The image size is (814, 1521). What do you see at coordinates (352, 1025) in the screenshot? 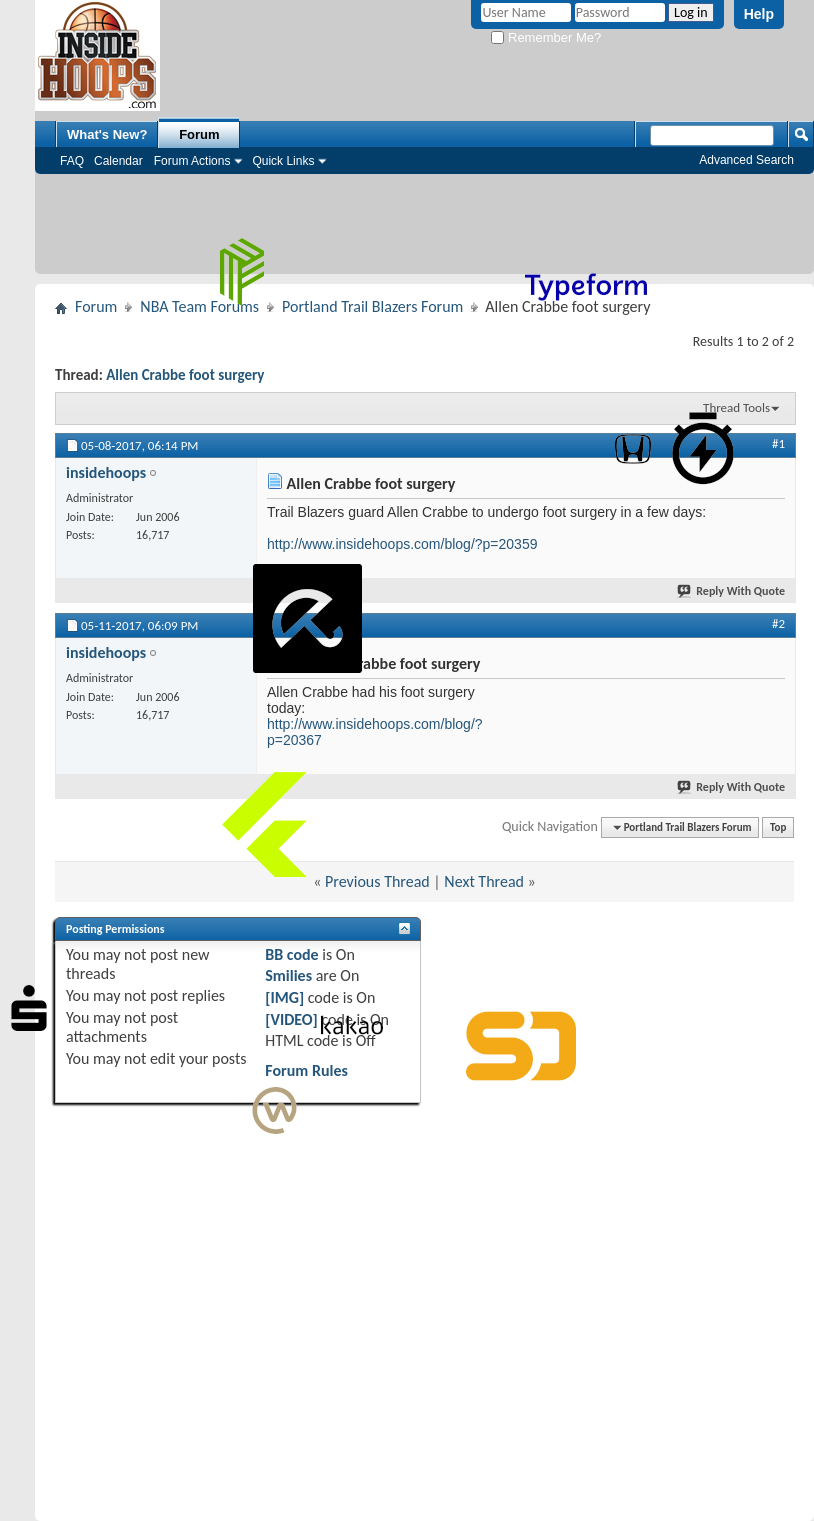
I see `open Kakao messaging app` at bounding box center [352, 1025].